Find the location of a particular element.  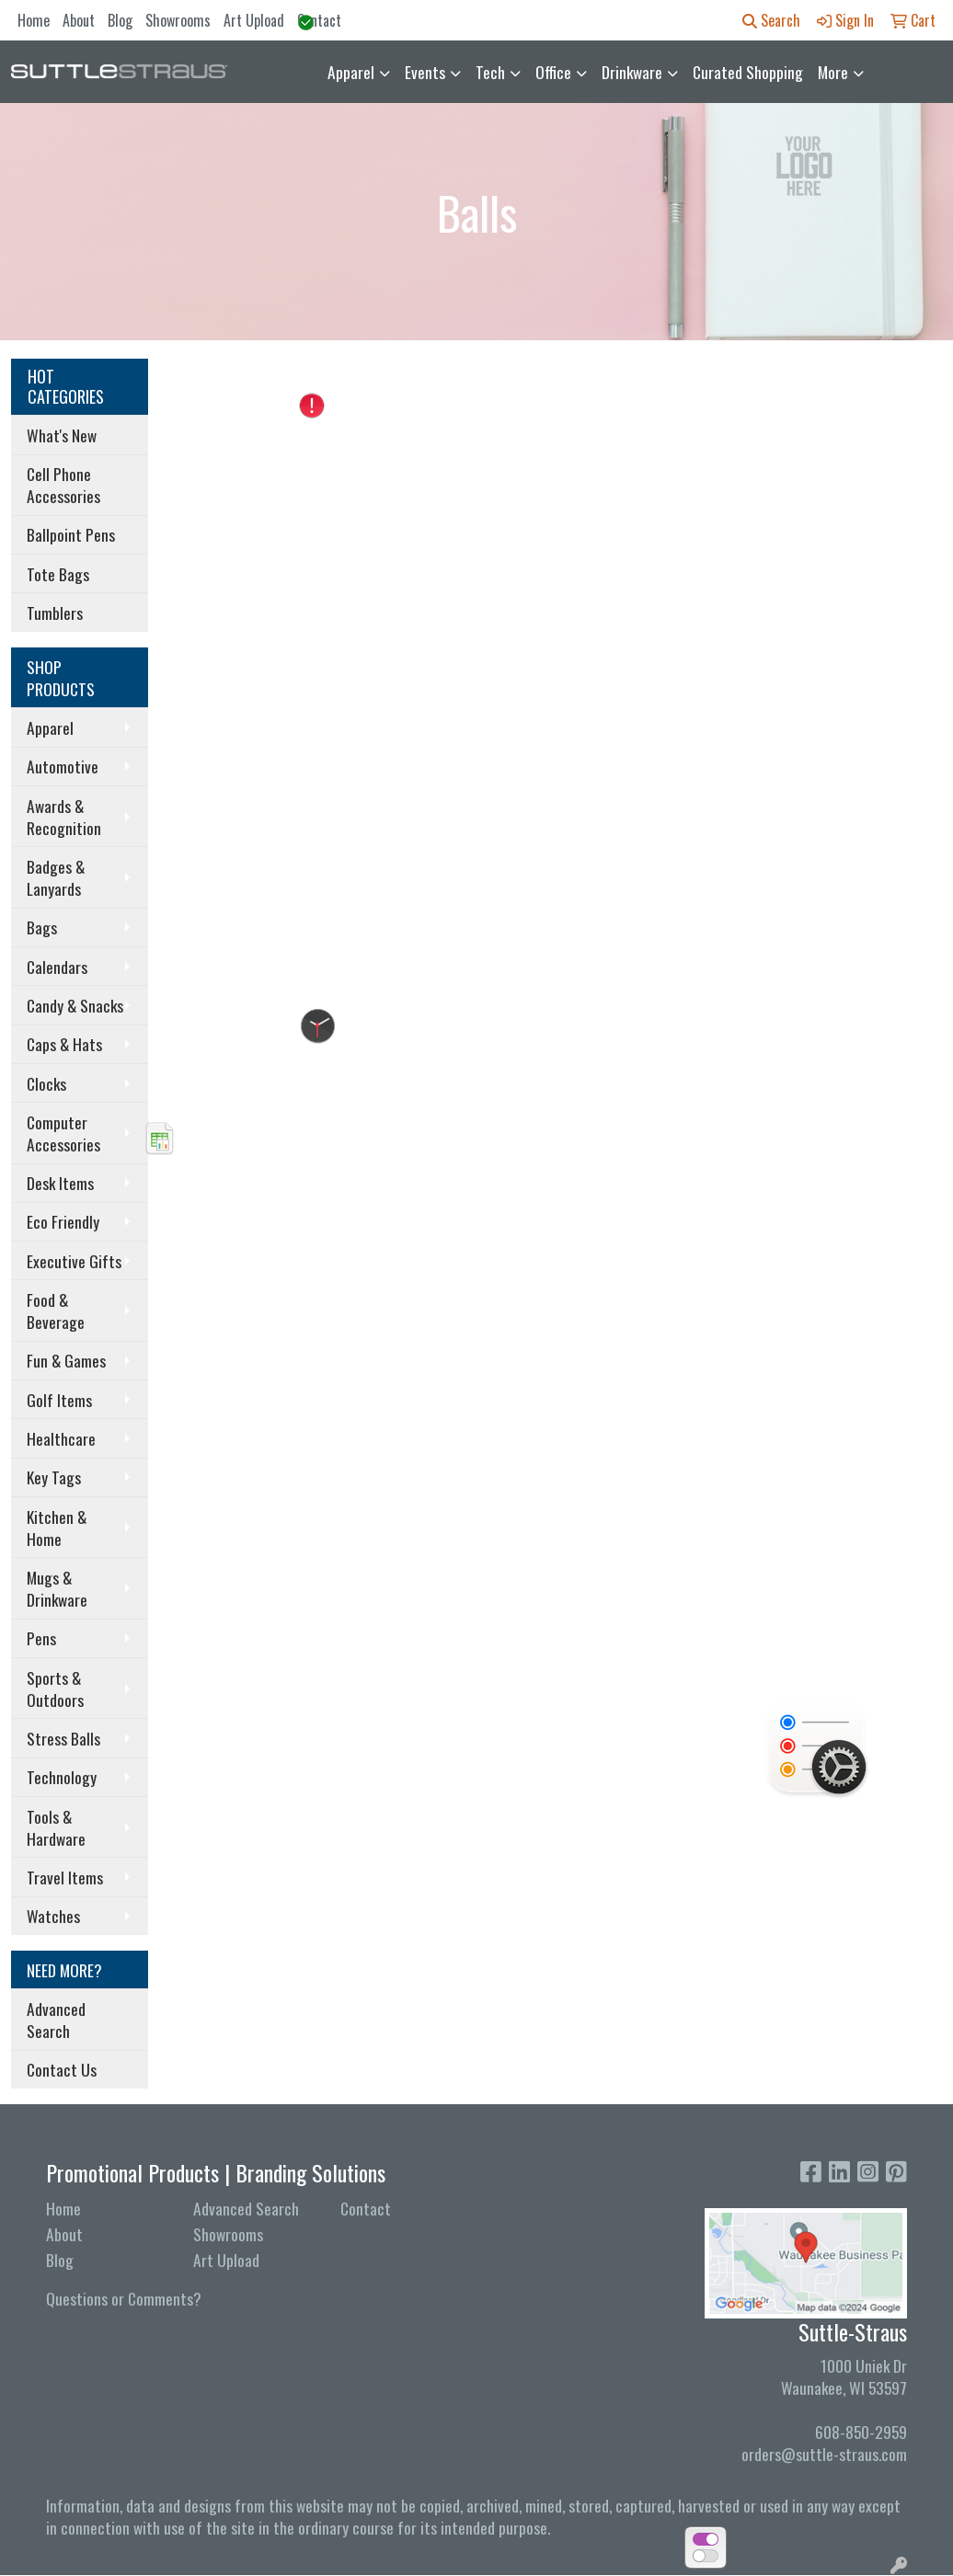

indicates file has been successfully synced is located at coordinates (305, 22).